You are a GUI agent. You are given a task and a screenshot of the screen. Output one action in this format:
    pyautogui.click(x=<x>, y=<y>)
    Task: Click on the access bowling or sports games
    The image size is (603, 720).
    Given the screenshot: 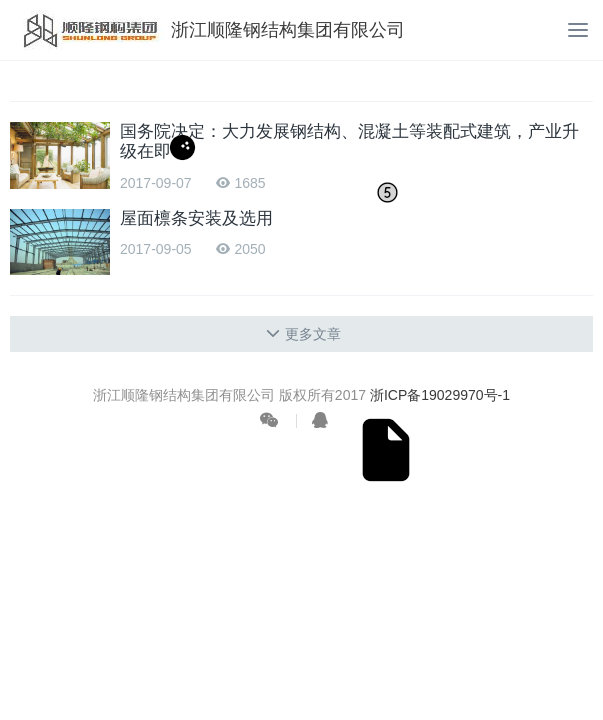 What is the action you would take?
    pyautogui.click(x=182, y=147)
    